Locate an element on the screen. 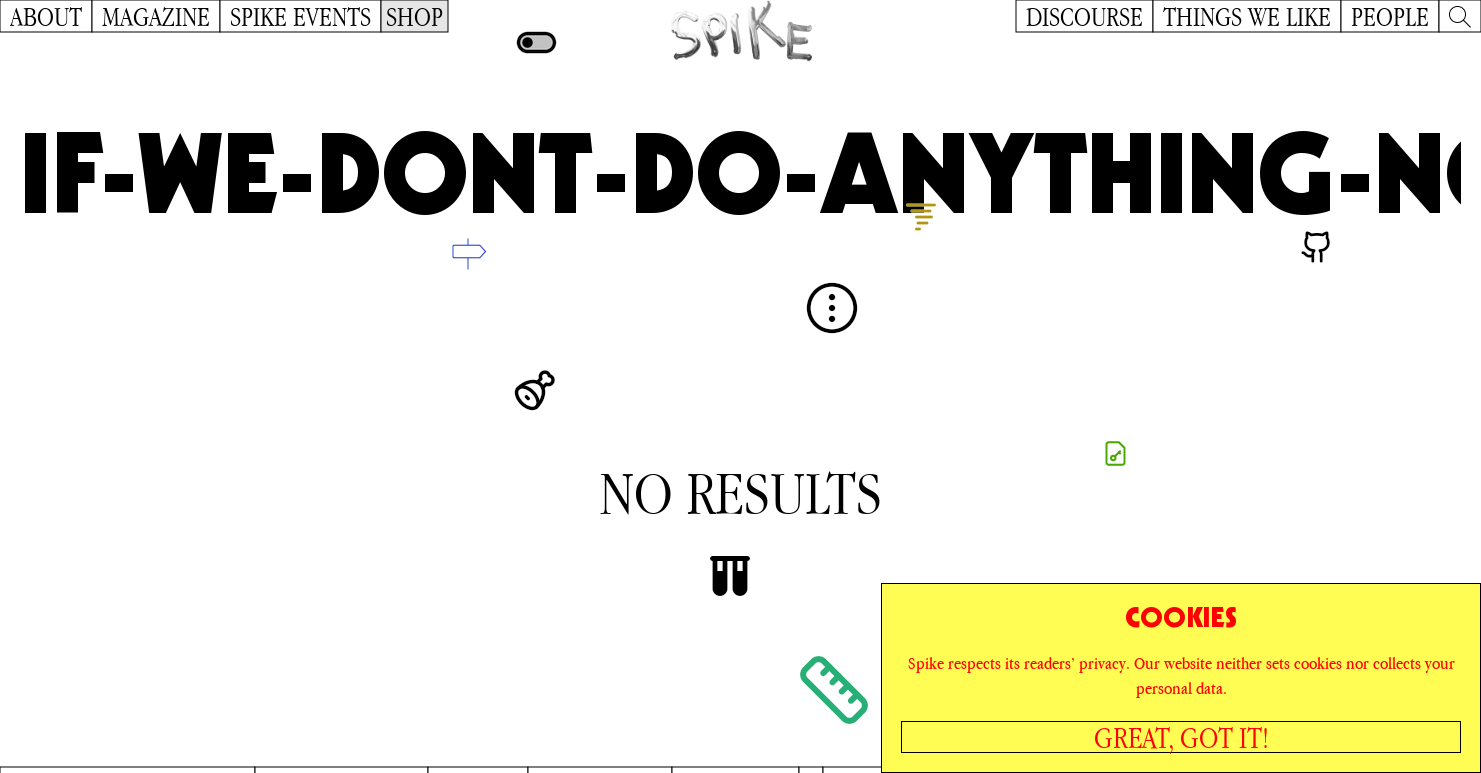 This screenshot has width=1481, height=773. access an encrypted or password-protected file is located at coordinates (1115, 453).